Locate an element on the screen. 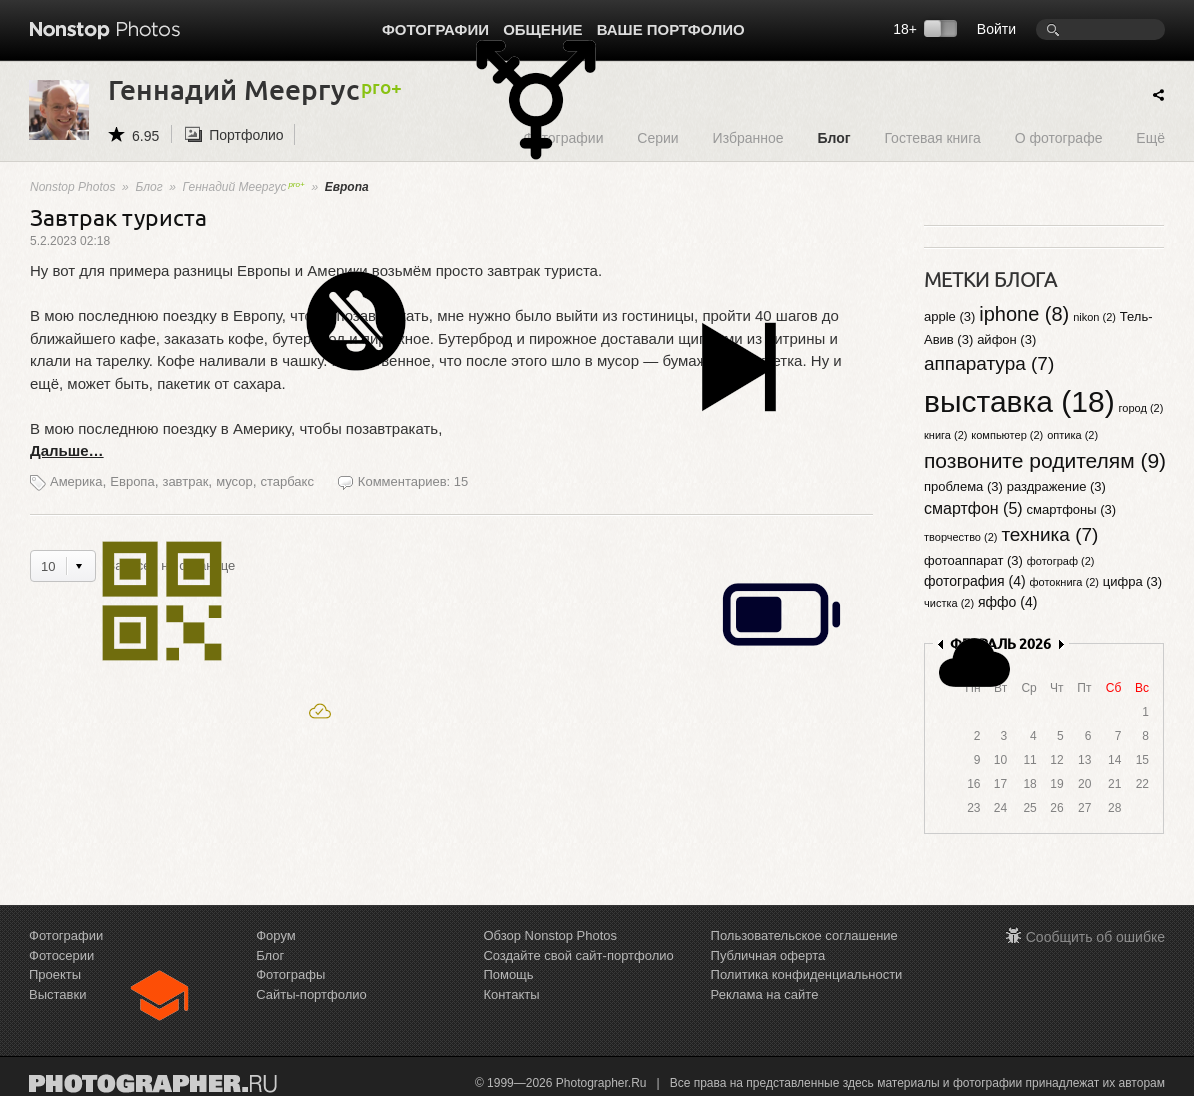  indicates battery at 50% charge level is located at coordinates (781, 614).